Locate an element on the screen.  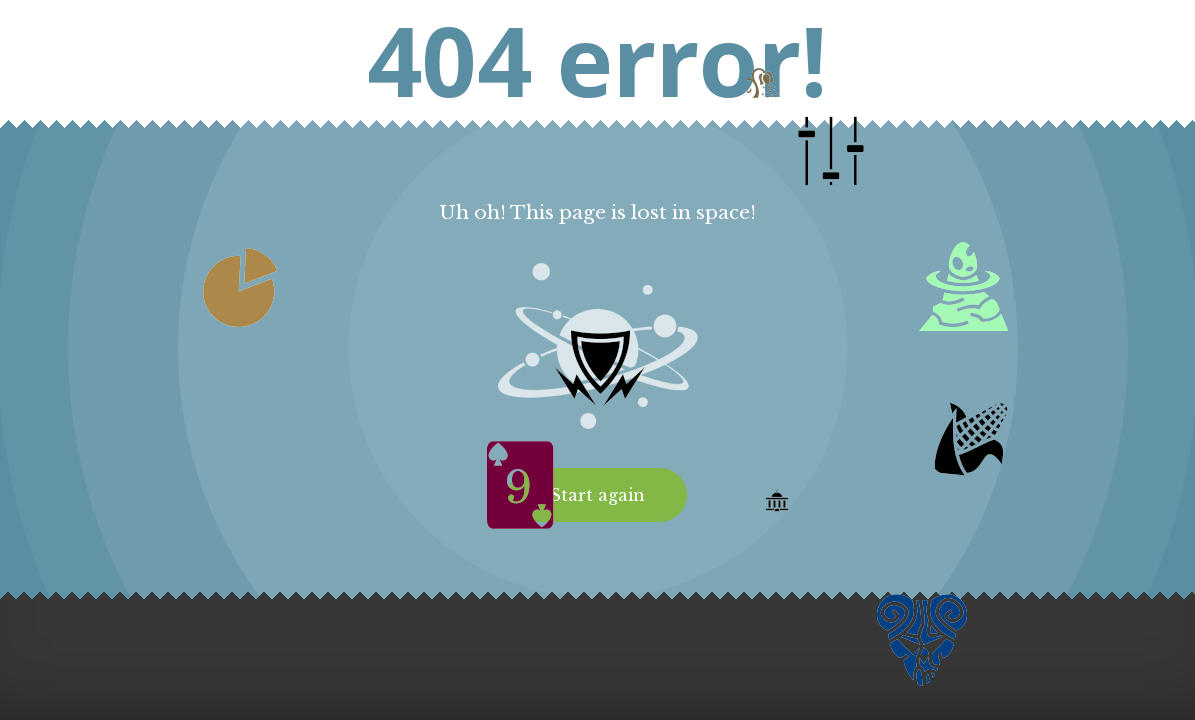
koholint egg icon from the legend of zelda: link's awakening is located at coordinates (963, 285).